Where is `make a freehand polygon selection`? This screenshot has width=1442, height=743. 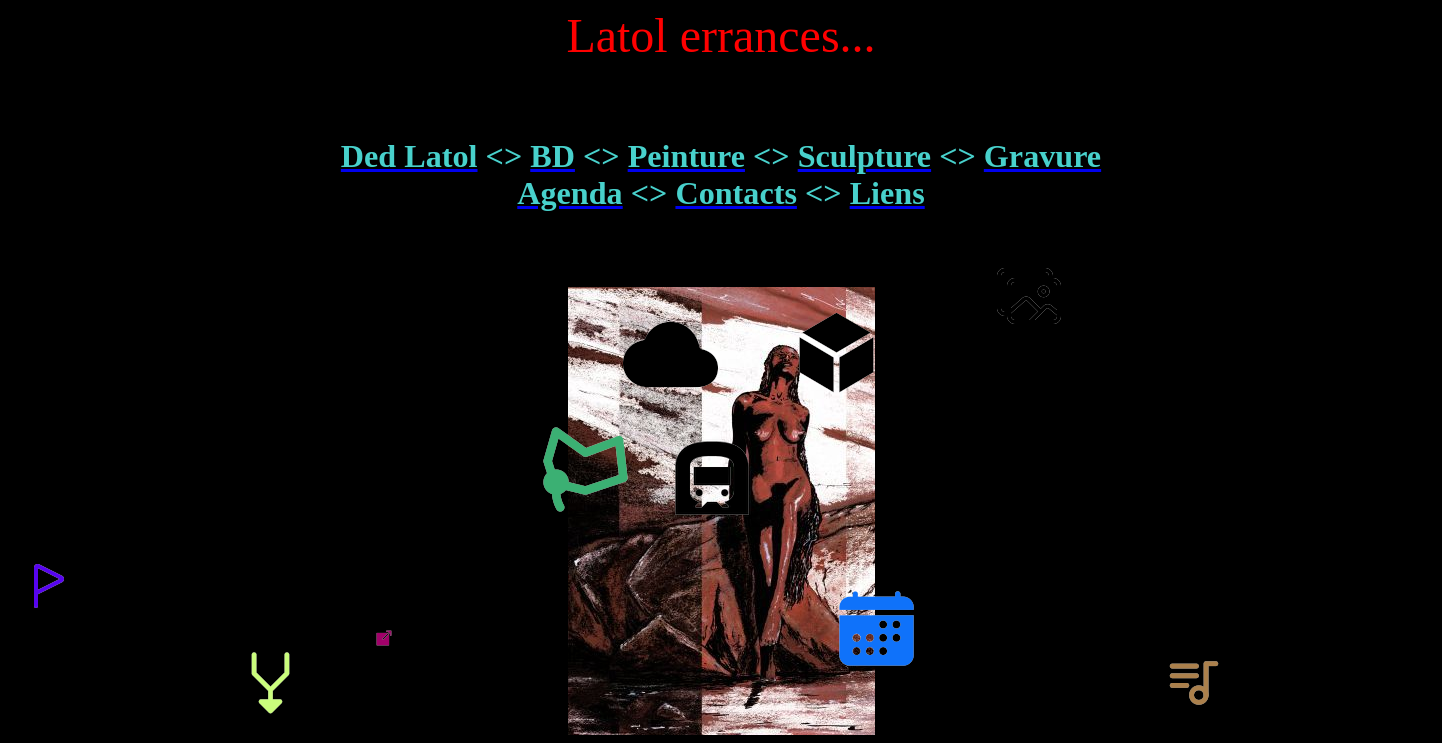
make a freehand polygon selection is located at coordinates (585, 469).